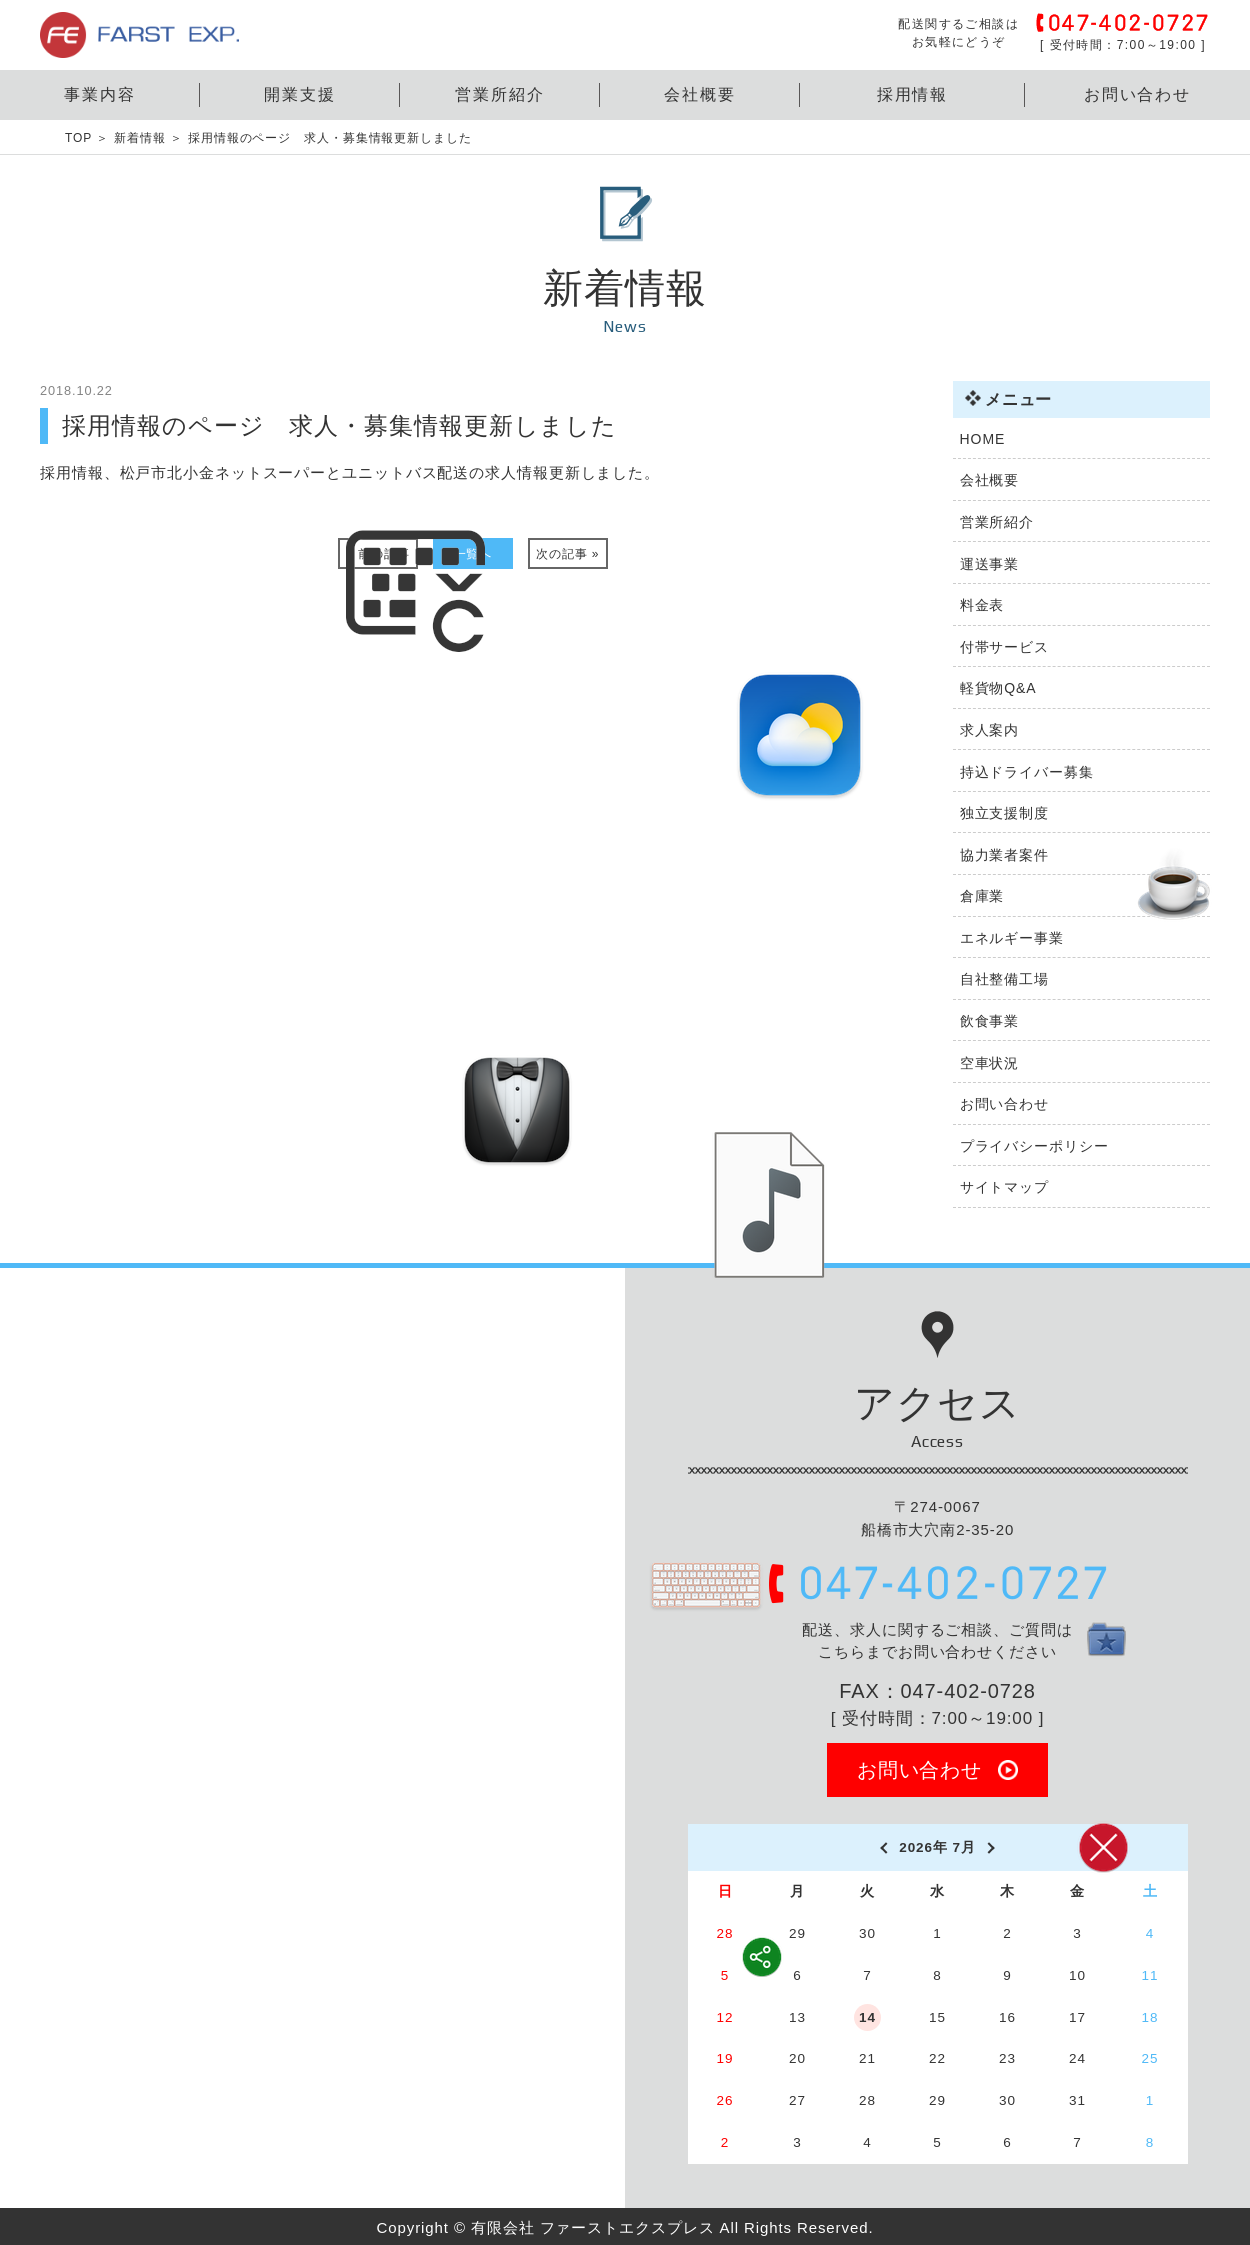 Image resolution: width=1250 pixels, height=2245 pixels. Describe the element at coordinates (517, 1110) in the screenshot. I see `configure keyboard settings and preferences` at that location.